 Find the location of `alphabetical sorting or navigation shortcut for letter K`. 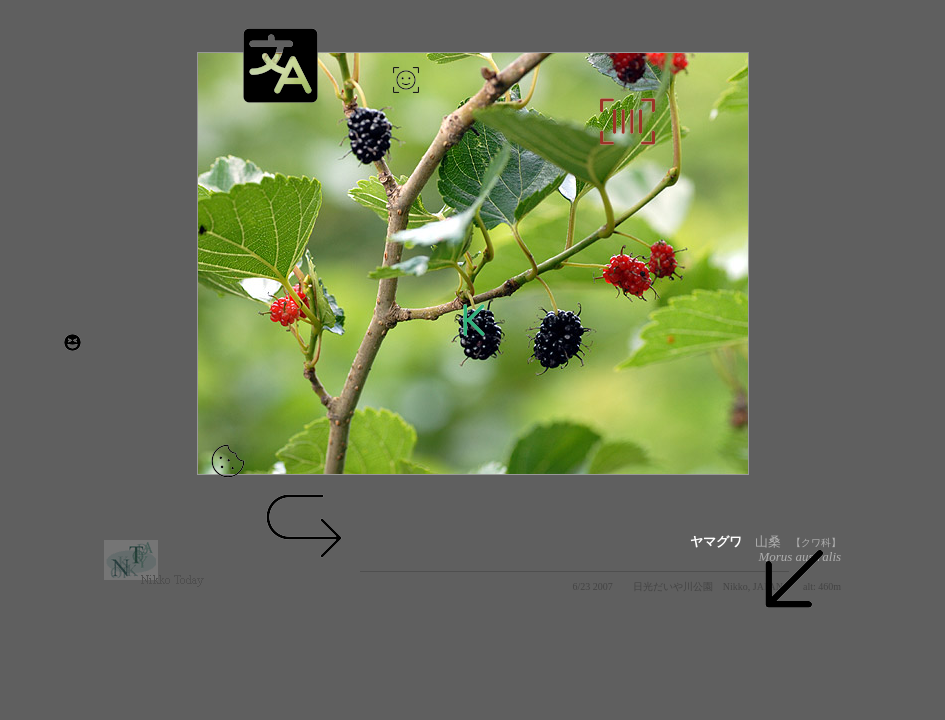

alphabetical sorting or navigation shortcut for letter K is located at coordinates (474, 320).